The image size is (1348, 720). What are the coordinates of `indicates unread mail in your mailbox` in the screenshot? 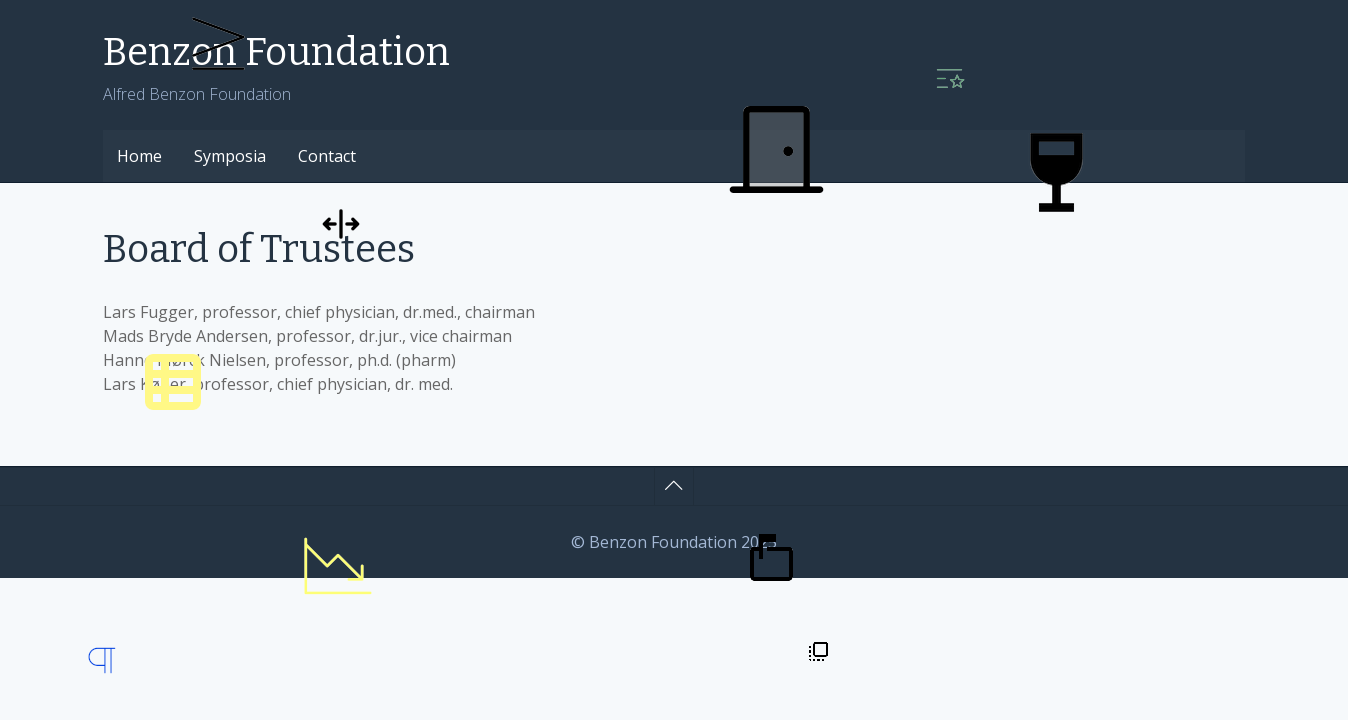 It's located at (771, 559).